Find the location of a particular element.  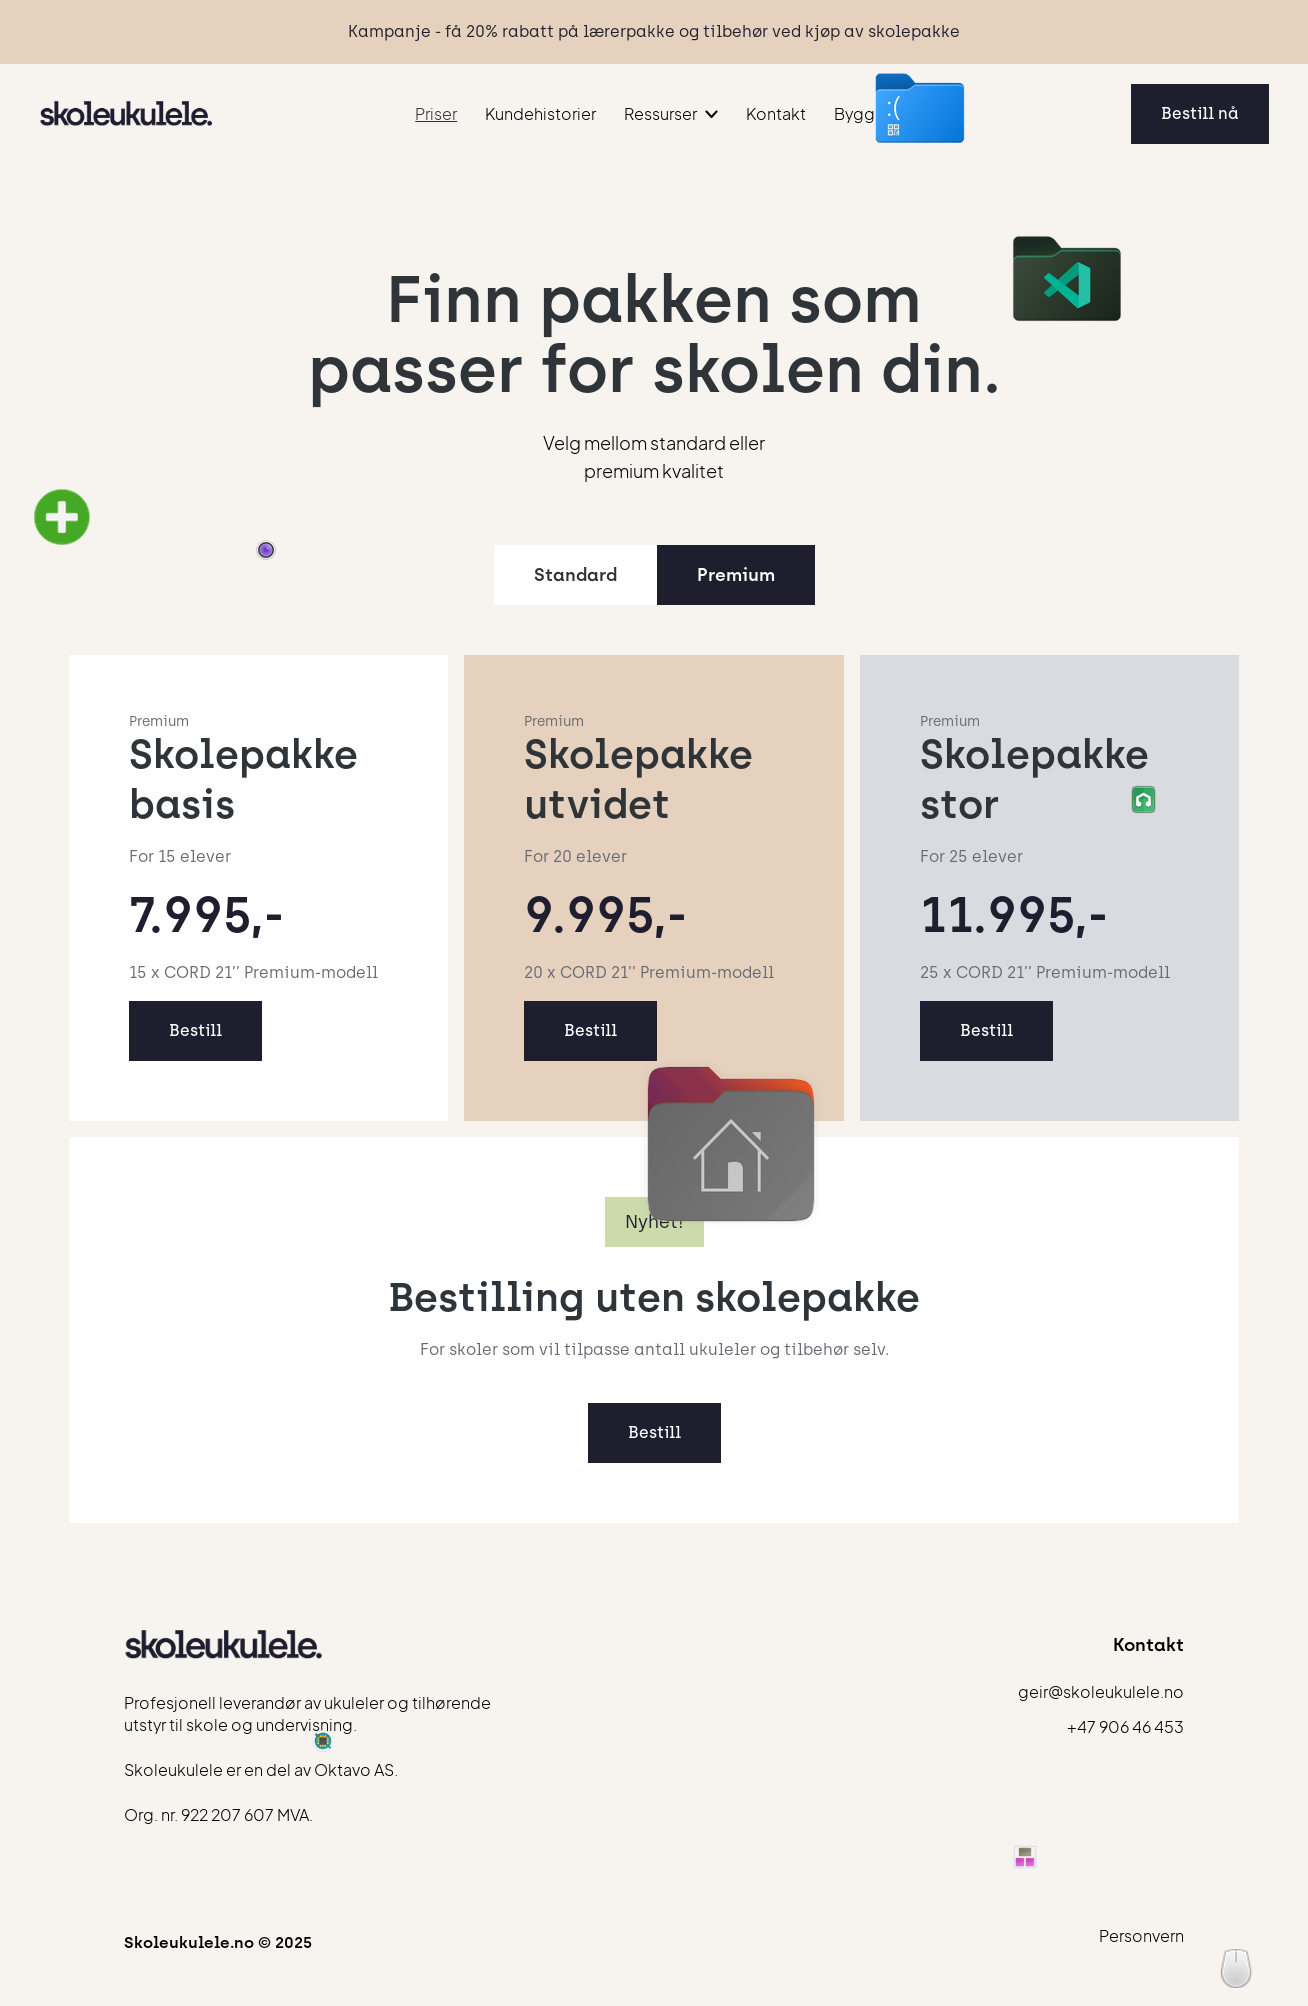

add a new item to the list is located at coordinates (62, 517).